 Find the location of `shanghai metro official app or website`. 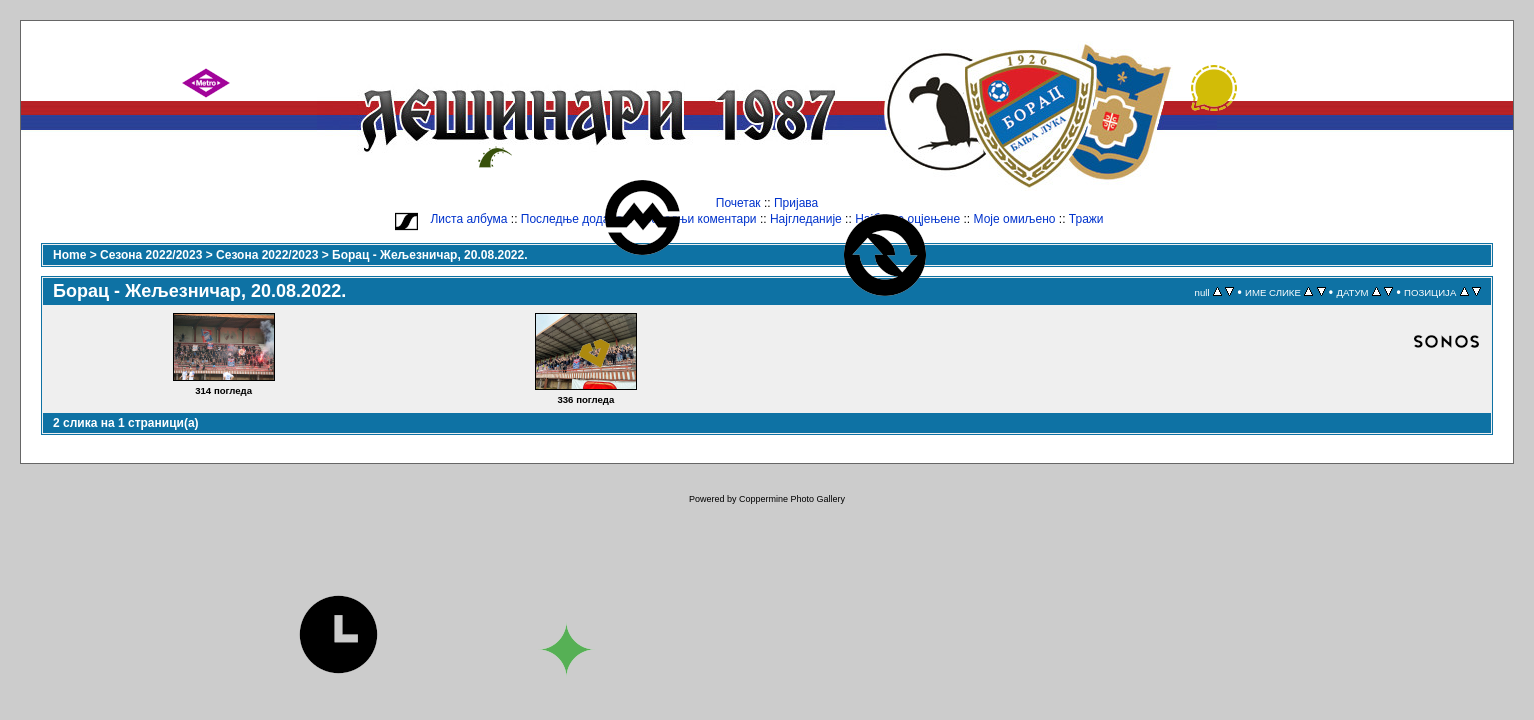

shanghai metro official app or website is located at coordinates (642, 217).